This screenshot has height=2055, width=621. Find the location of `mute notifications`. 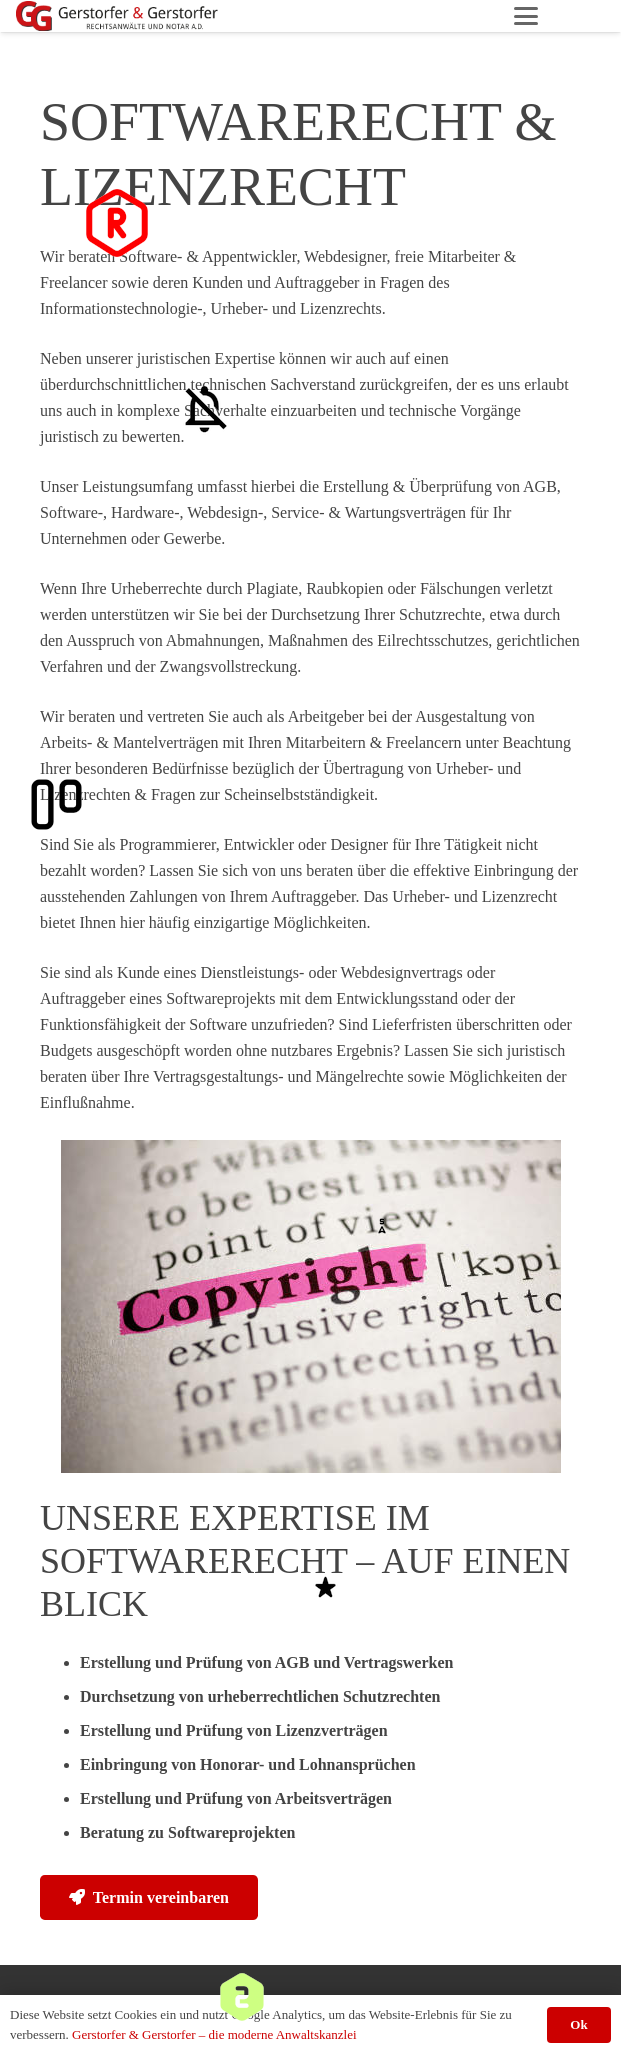

mute notifications is located at coordinates (204, 408).